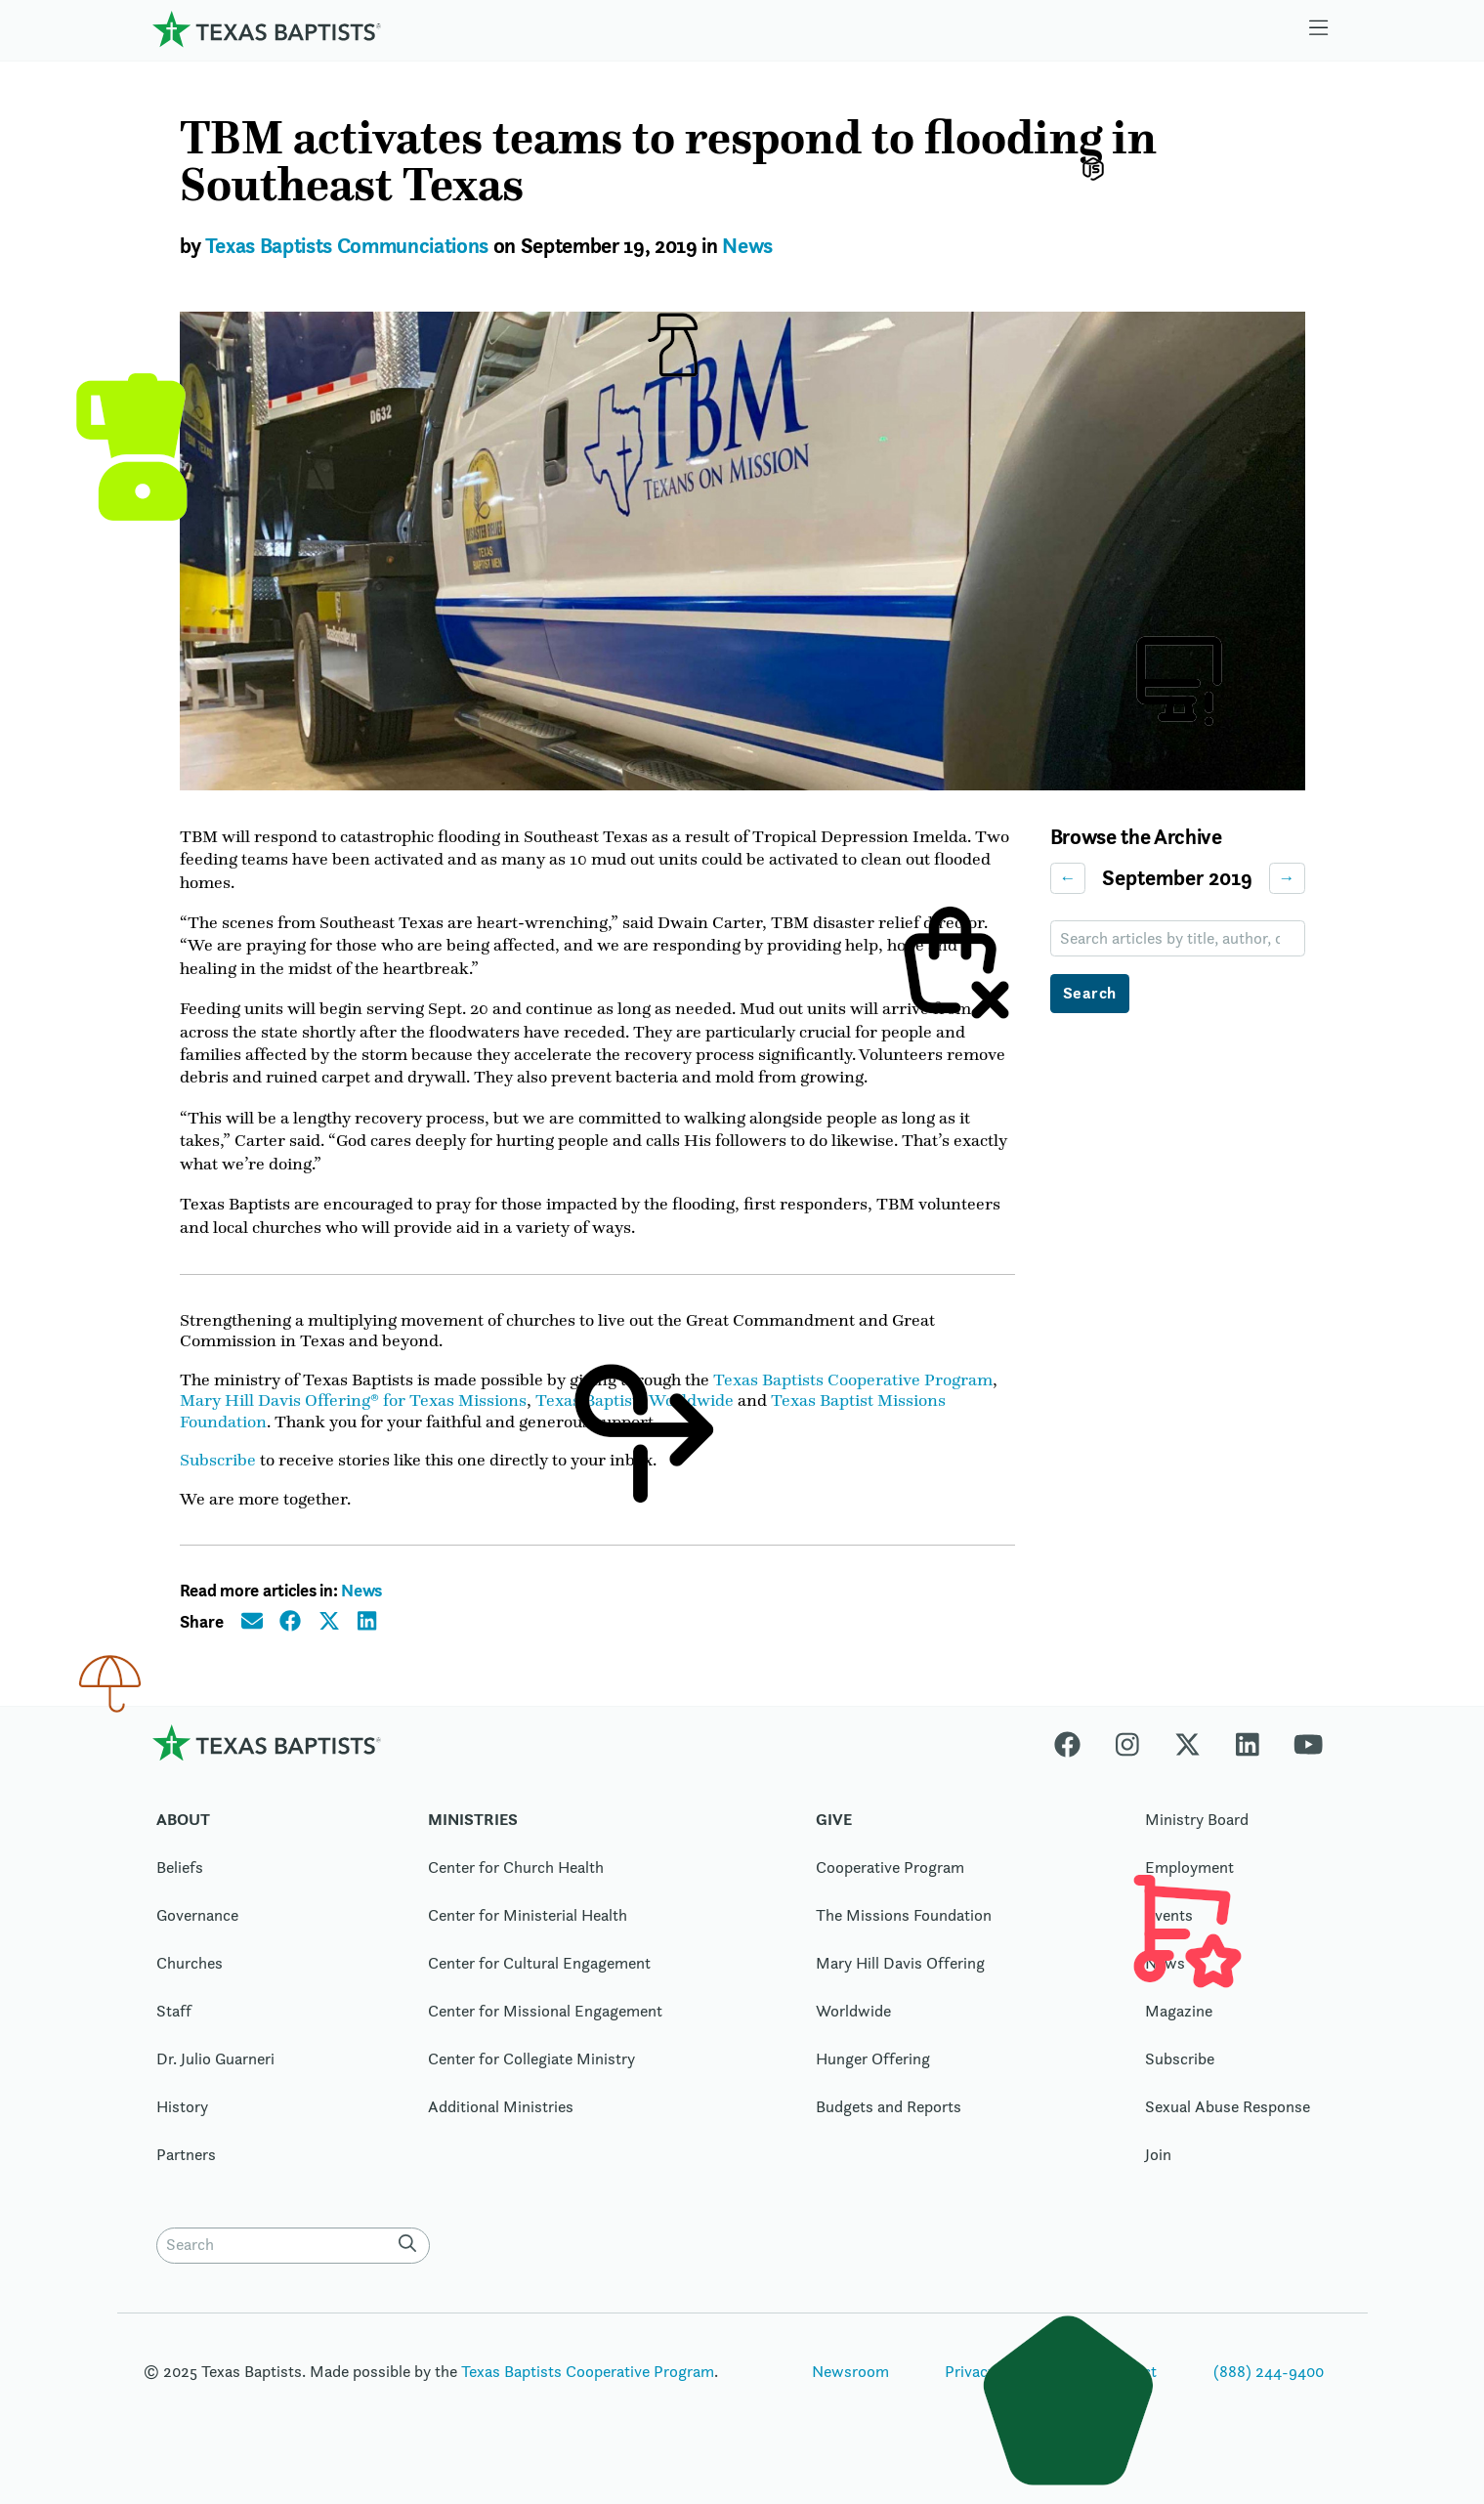 This screenshot has height=2504, width=1484. Describe the element at coordinates (135, 446) in the screenshot. I see `access blender or mixing tool settings` at that location.